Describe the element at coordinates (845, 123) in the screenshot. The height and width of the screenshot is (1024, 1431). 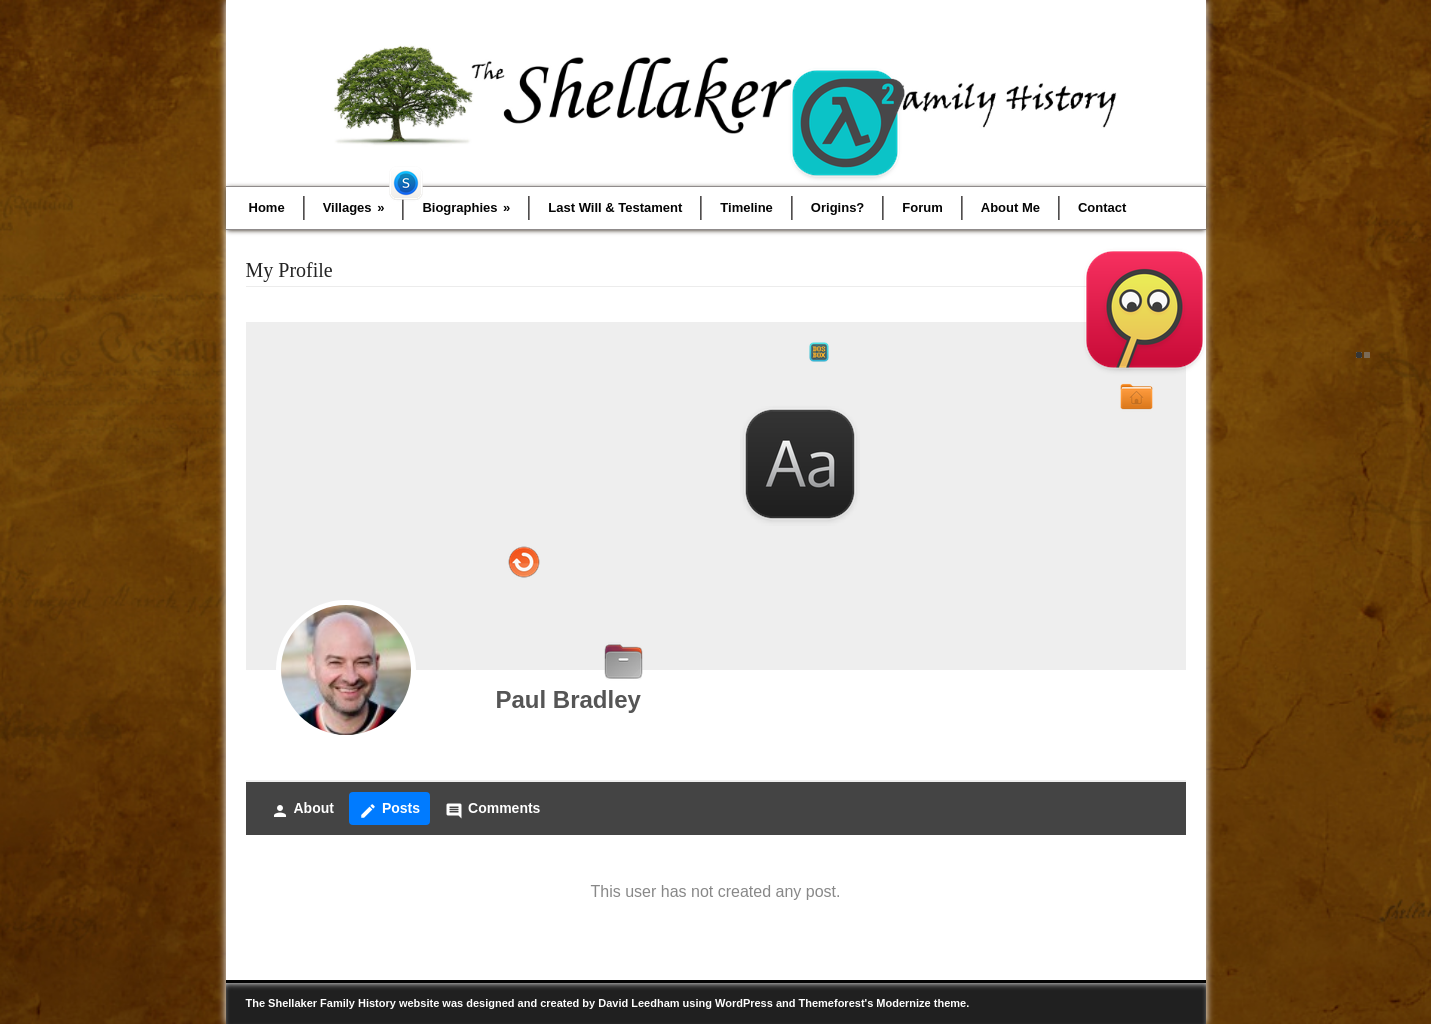
I see `launch Half-Life 2: Lost Coast` at that location.